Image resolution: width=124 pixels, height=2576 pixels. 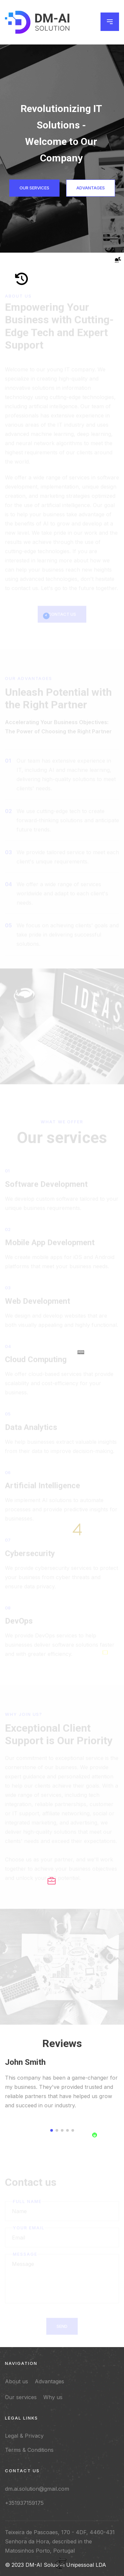 What do you see at coordinates (118, 260) in the screenshot?
I see `indicates nighttime rain in weather forecast` at bounding box center [118, 260].